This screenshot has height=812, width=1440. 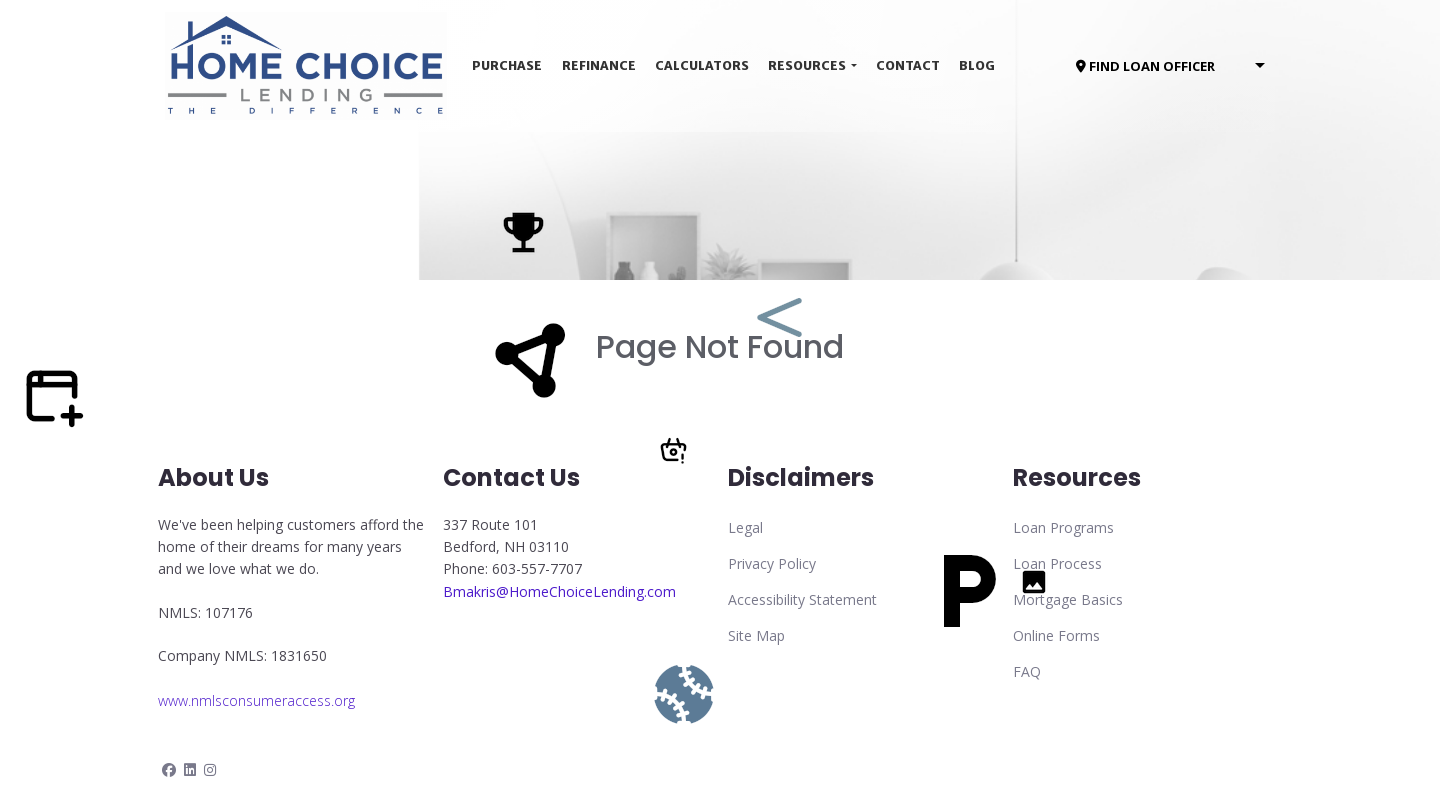 I want to click on view achievements or awards, so click(x=523, y=232).